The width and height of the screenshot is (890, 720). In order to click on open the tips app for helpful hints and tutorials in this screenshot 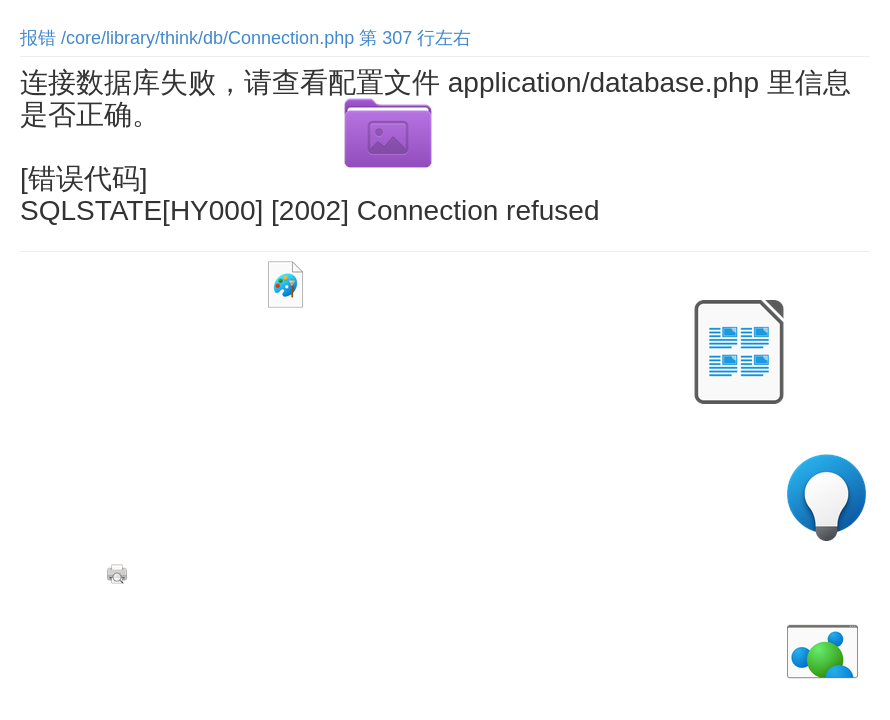, I will do `click(826, 497)`.